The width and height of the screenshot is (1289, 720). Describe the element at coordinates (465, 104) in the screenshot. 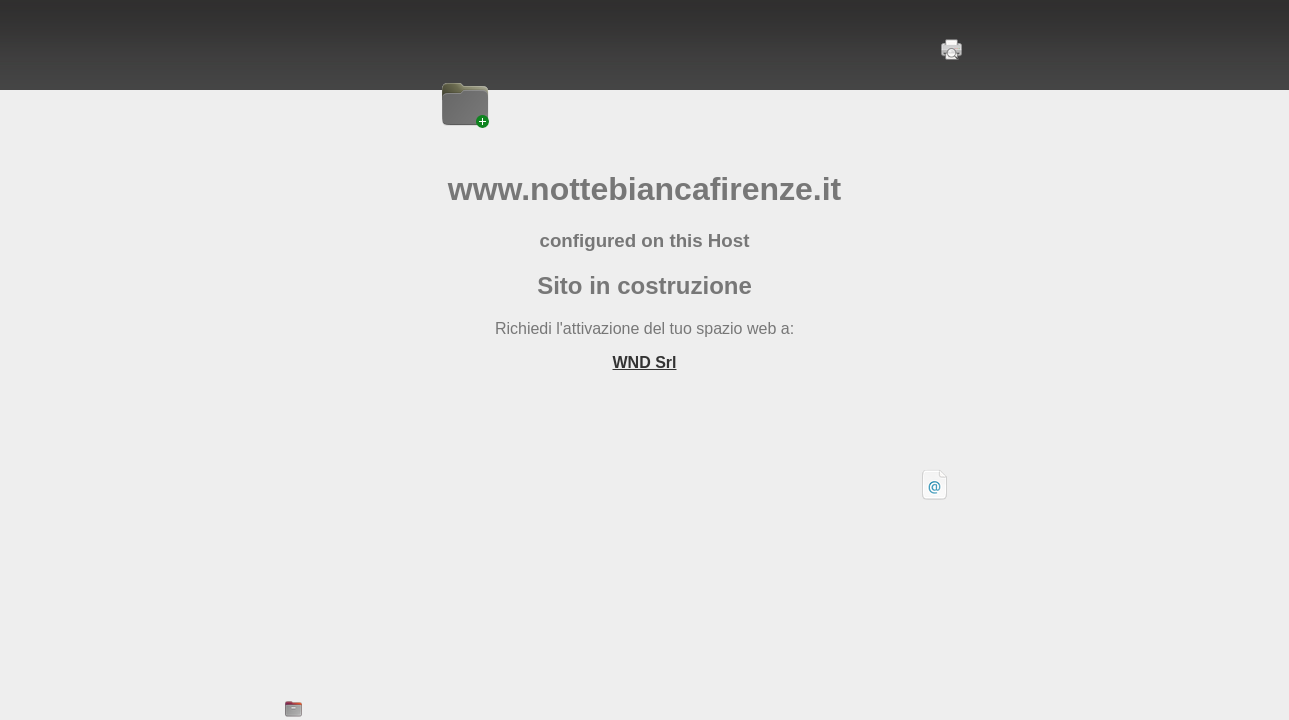

I see `create a new folder` at that location.